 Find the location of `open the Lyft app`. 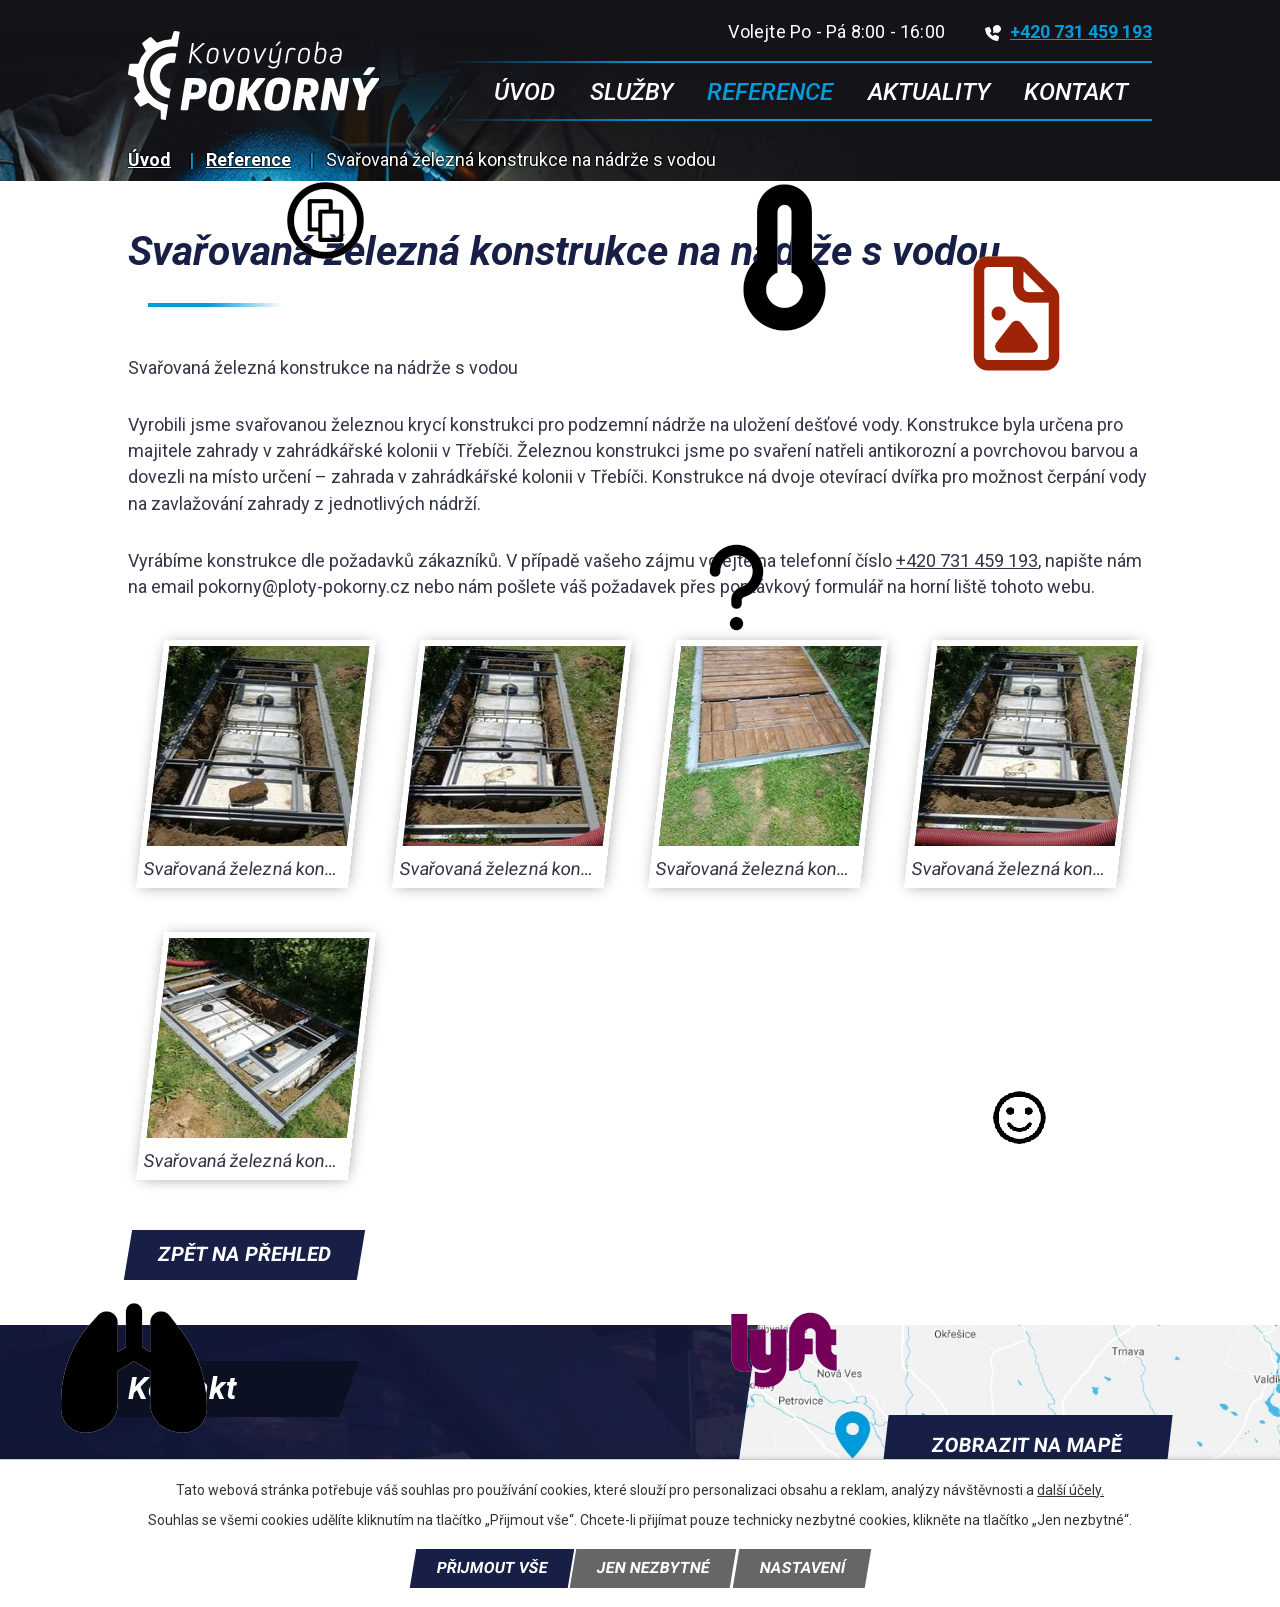

open the Lyft app is located at coordinates (784, 1350).